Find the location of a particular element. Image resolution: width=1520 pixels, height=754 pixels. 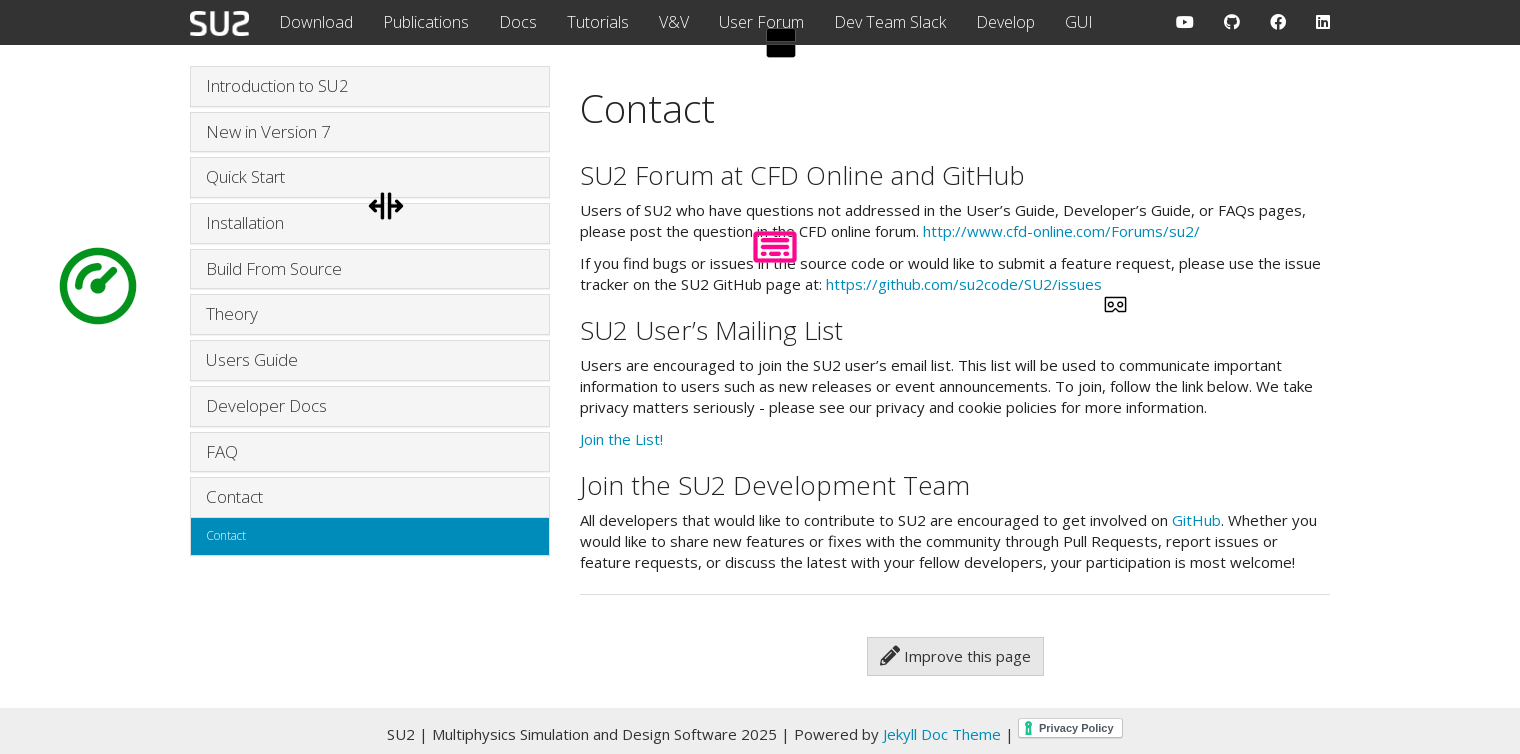

split view horizontally is located at coordinates (781, 43).